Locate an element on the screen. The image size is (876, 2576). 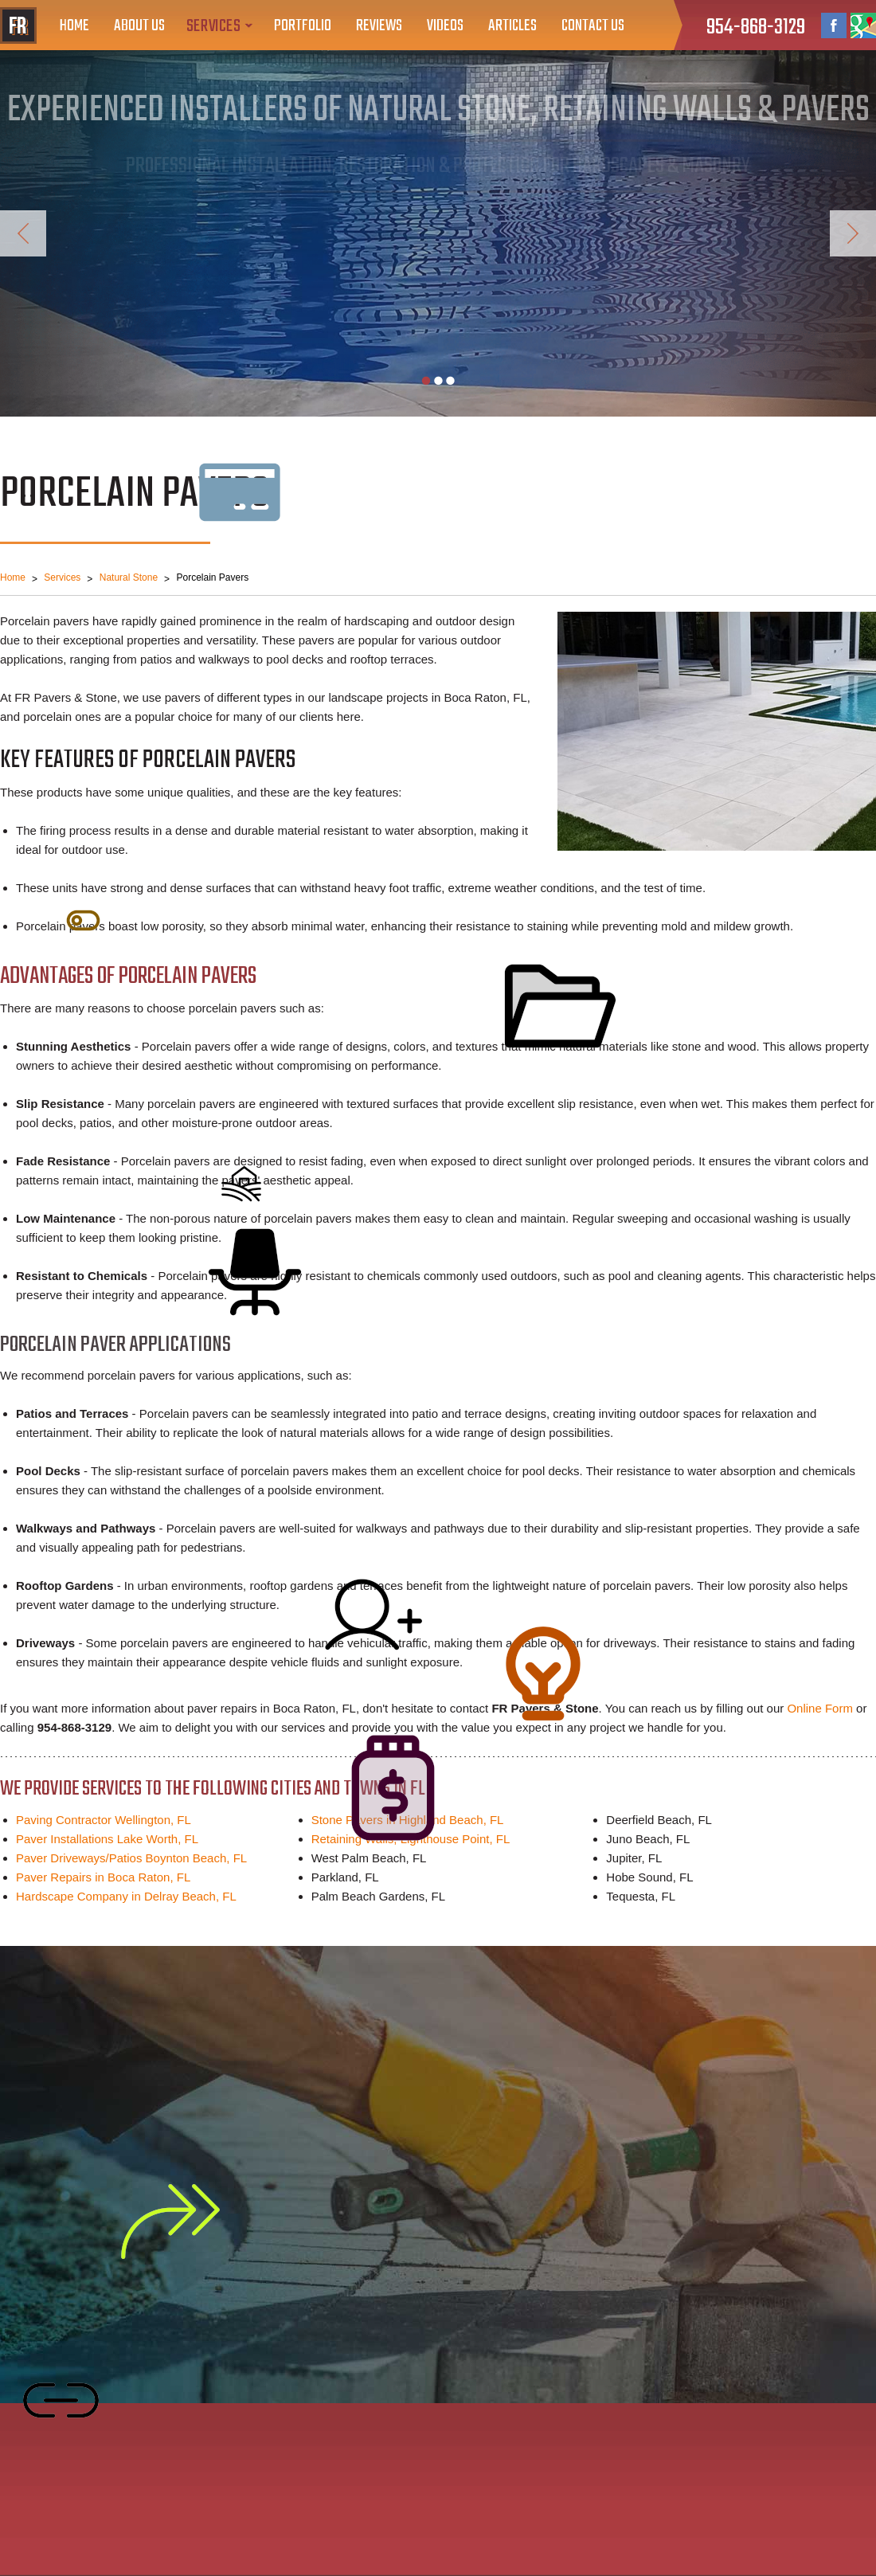
send a tip or donation is located at coordinates (393, 1787).